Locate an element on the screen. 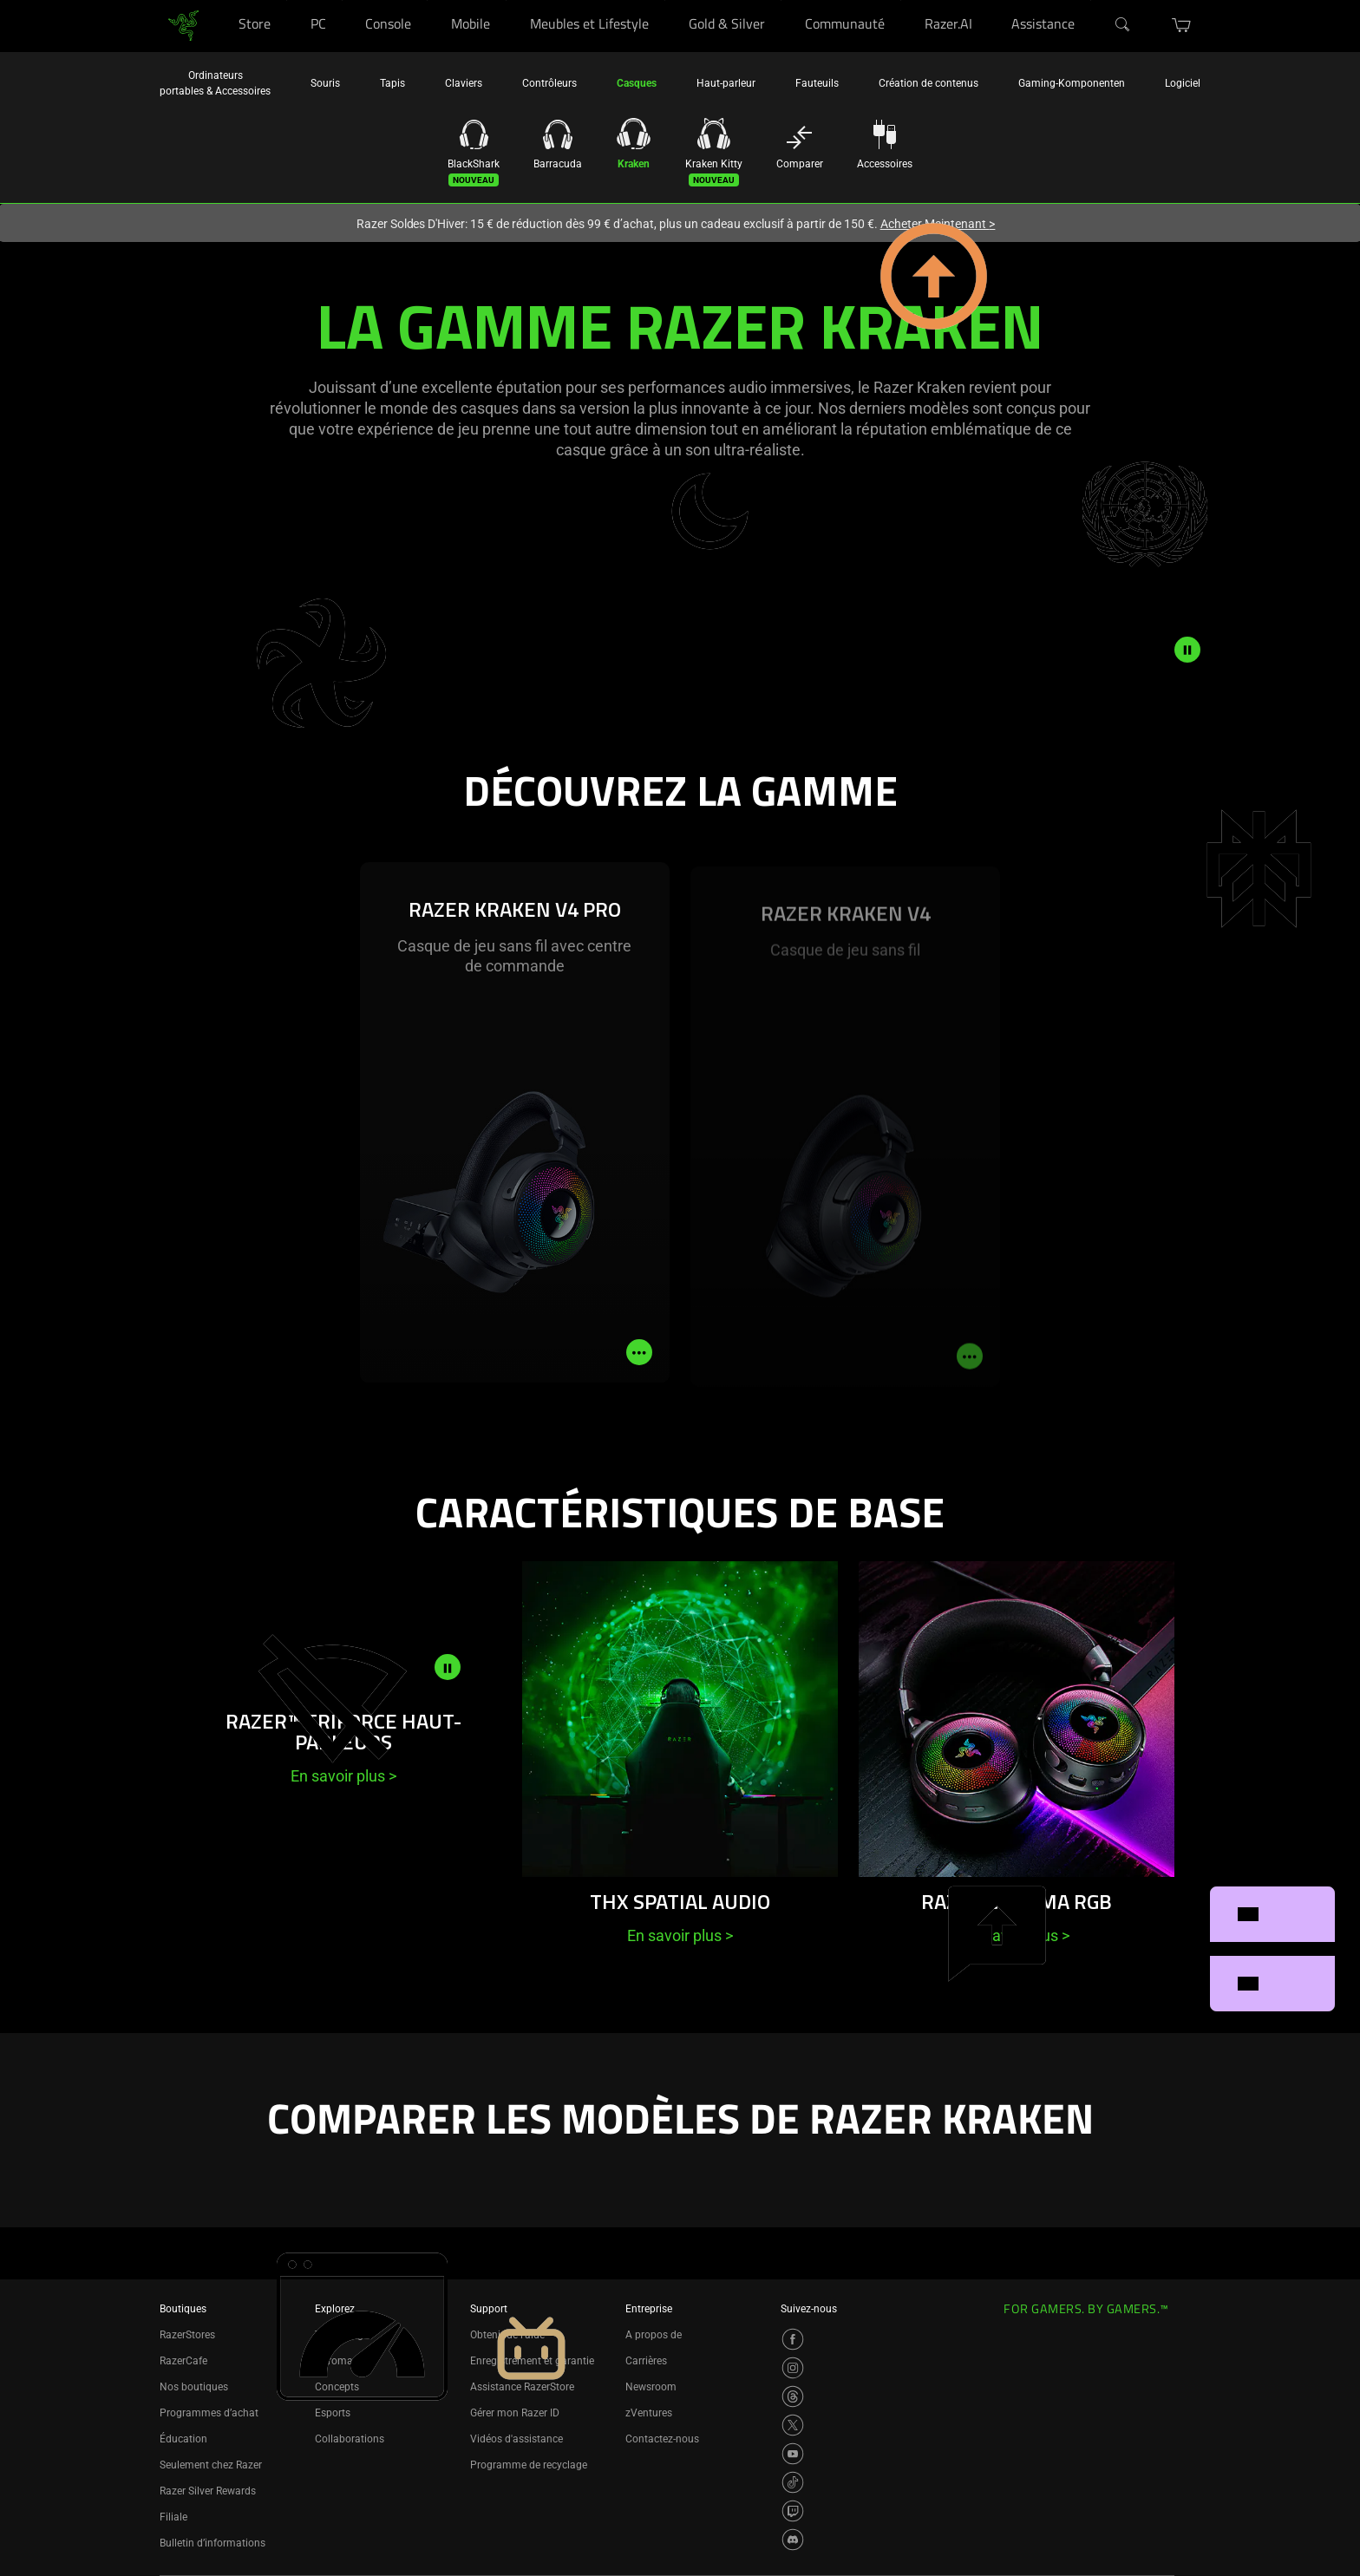 This screenshot has width=1360, height=2576. scroll to top of page is located at coordinates (933, 276).